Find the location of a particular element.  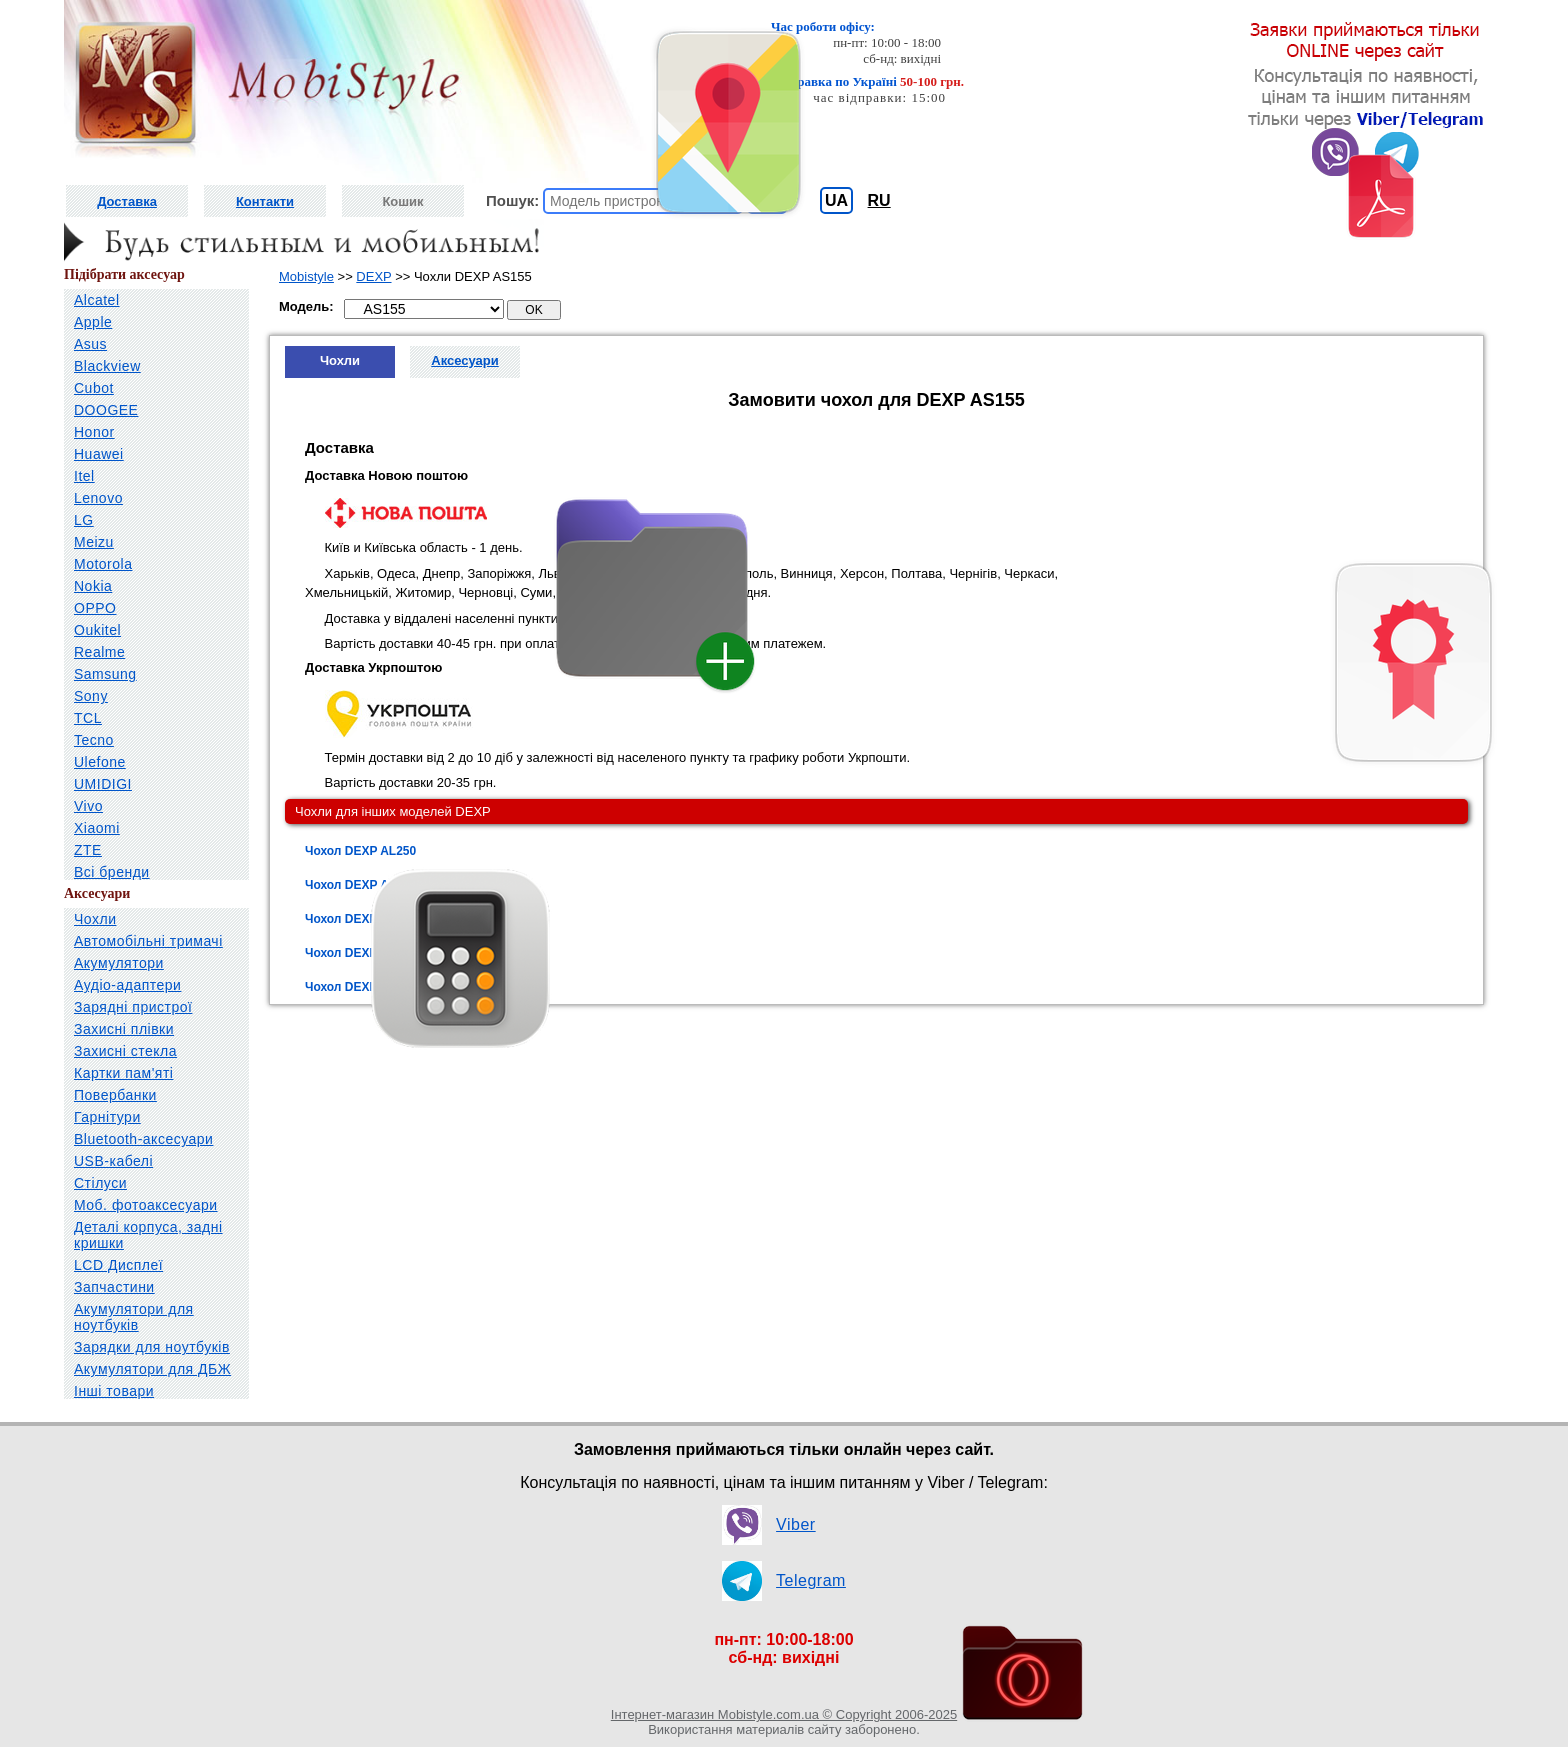

open the calculator app is located at coordinates (460, 958).